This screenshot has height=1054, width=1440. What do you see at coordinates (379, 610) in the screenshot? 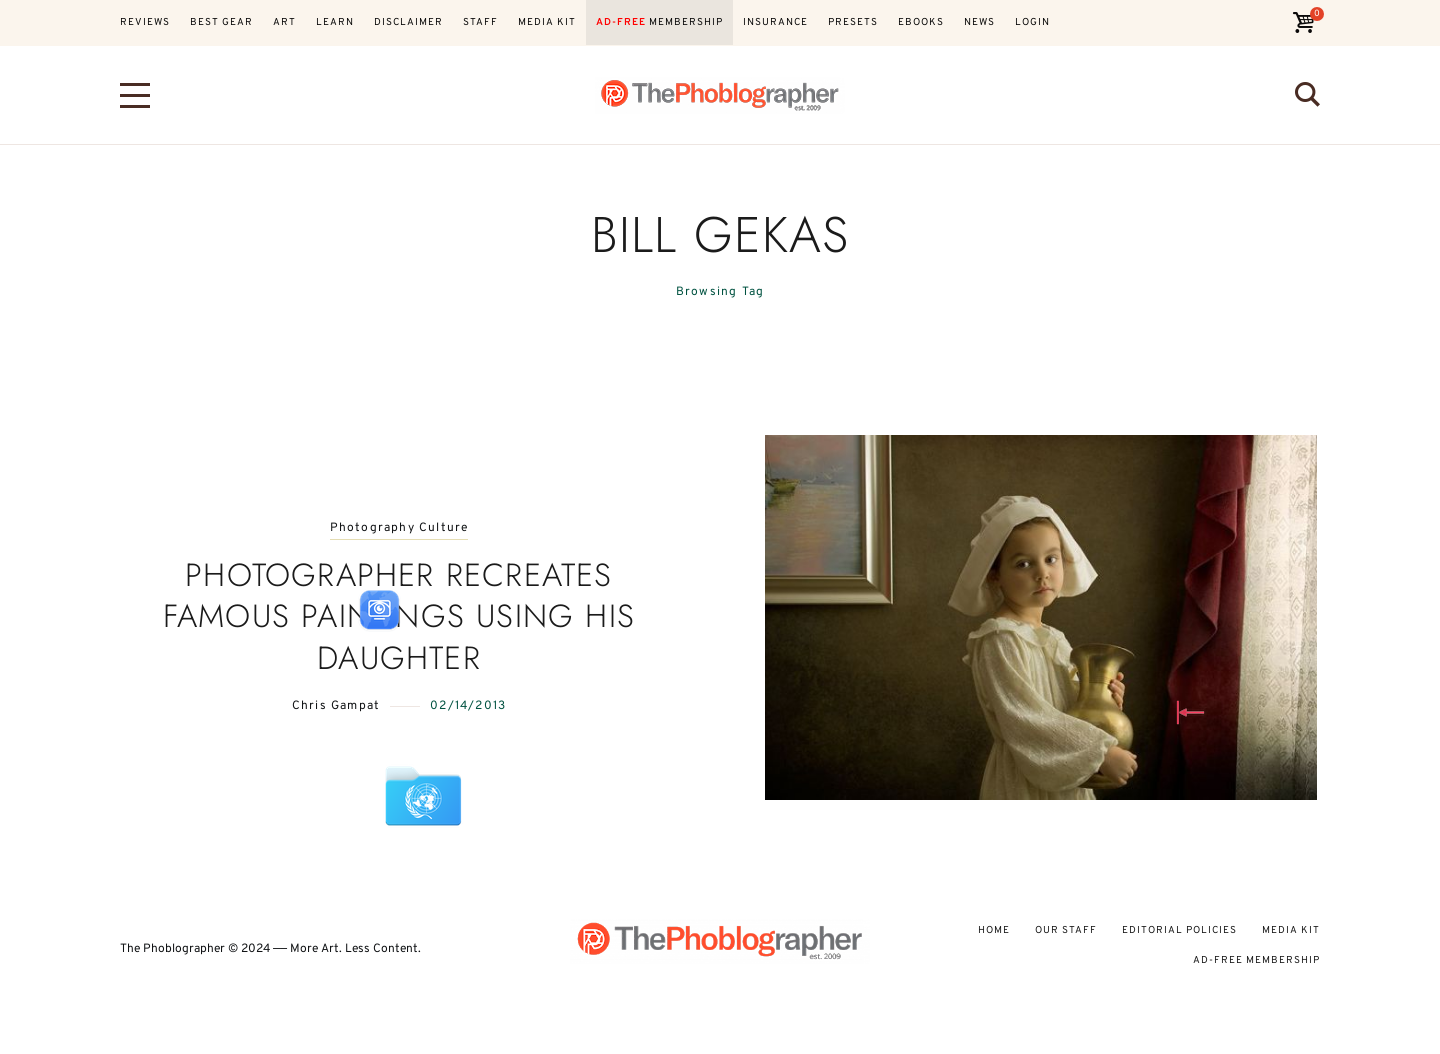
I see `access remote desktop or screen sharing settings` at bounding box center [379, 610].